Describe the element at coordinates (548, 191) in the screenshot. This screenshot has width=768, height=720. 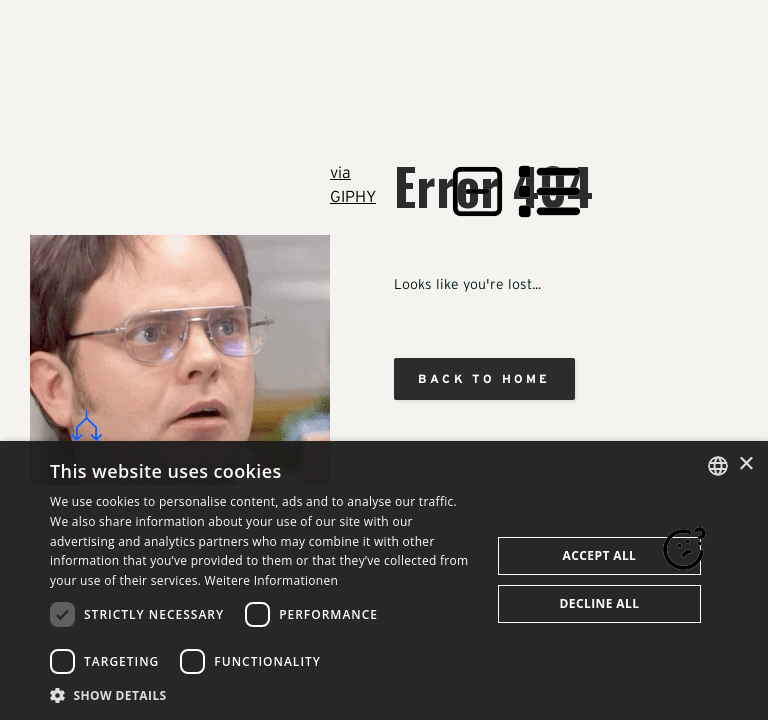
I see `view items in list format` at that location.